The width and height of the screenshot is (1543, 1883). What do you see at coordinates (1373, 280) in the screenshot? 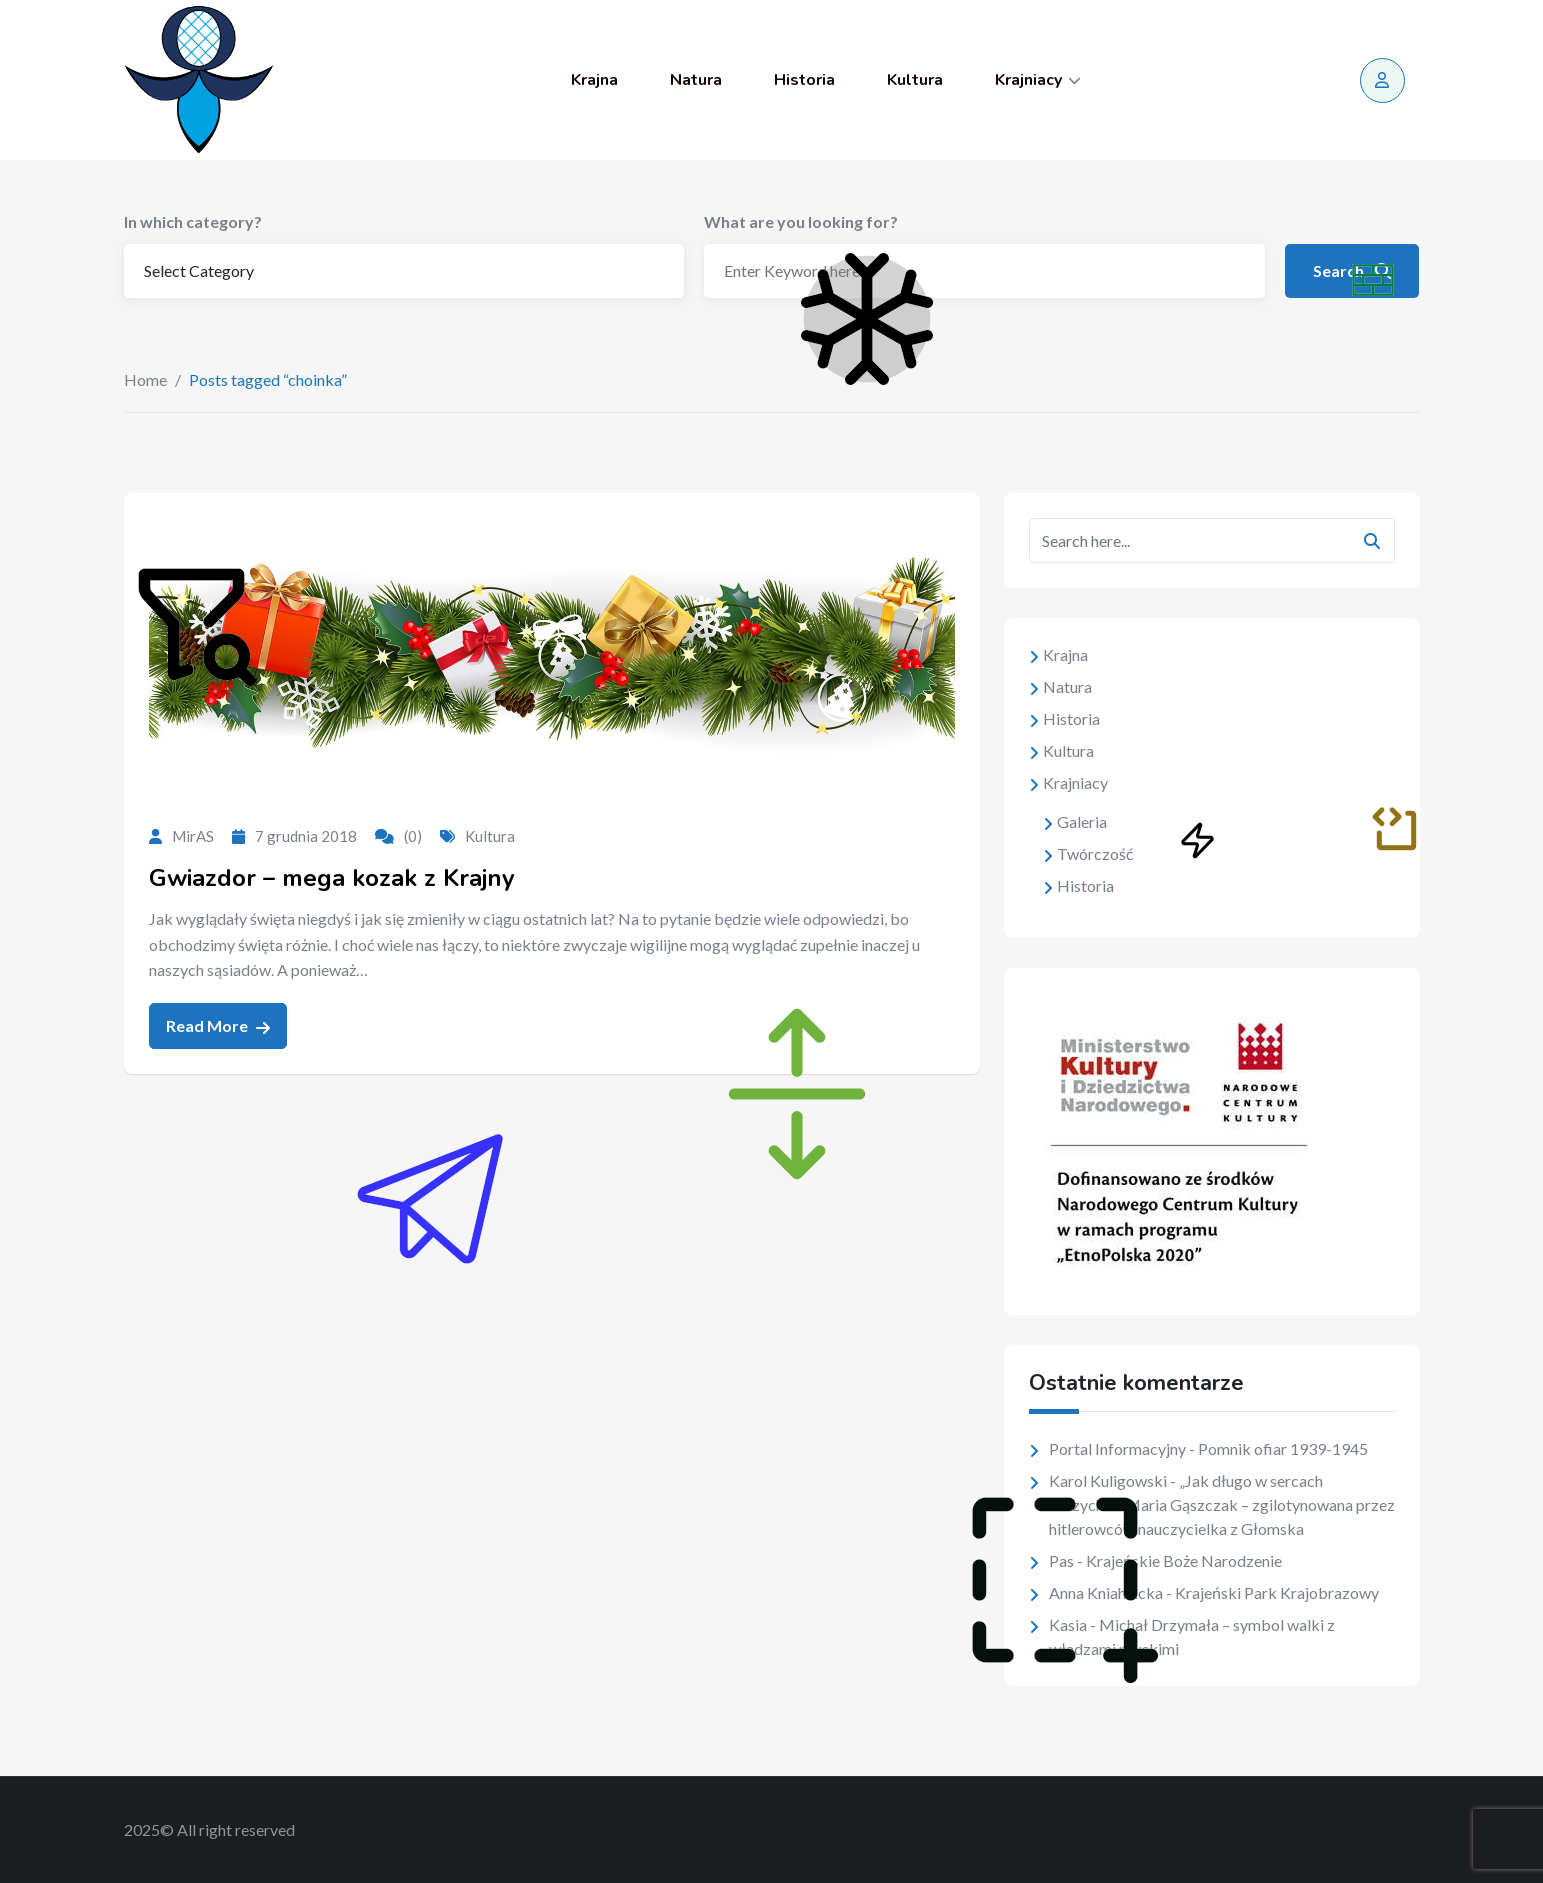
I see `access firewall or security settings` at bounding box center [1373, 280].